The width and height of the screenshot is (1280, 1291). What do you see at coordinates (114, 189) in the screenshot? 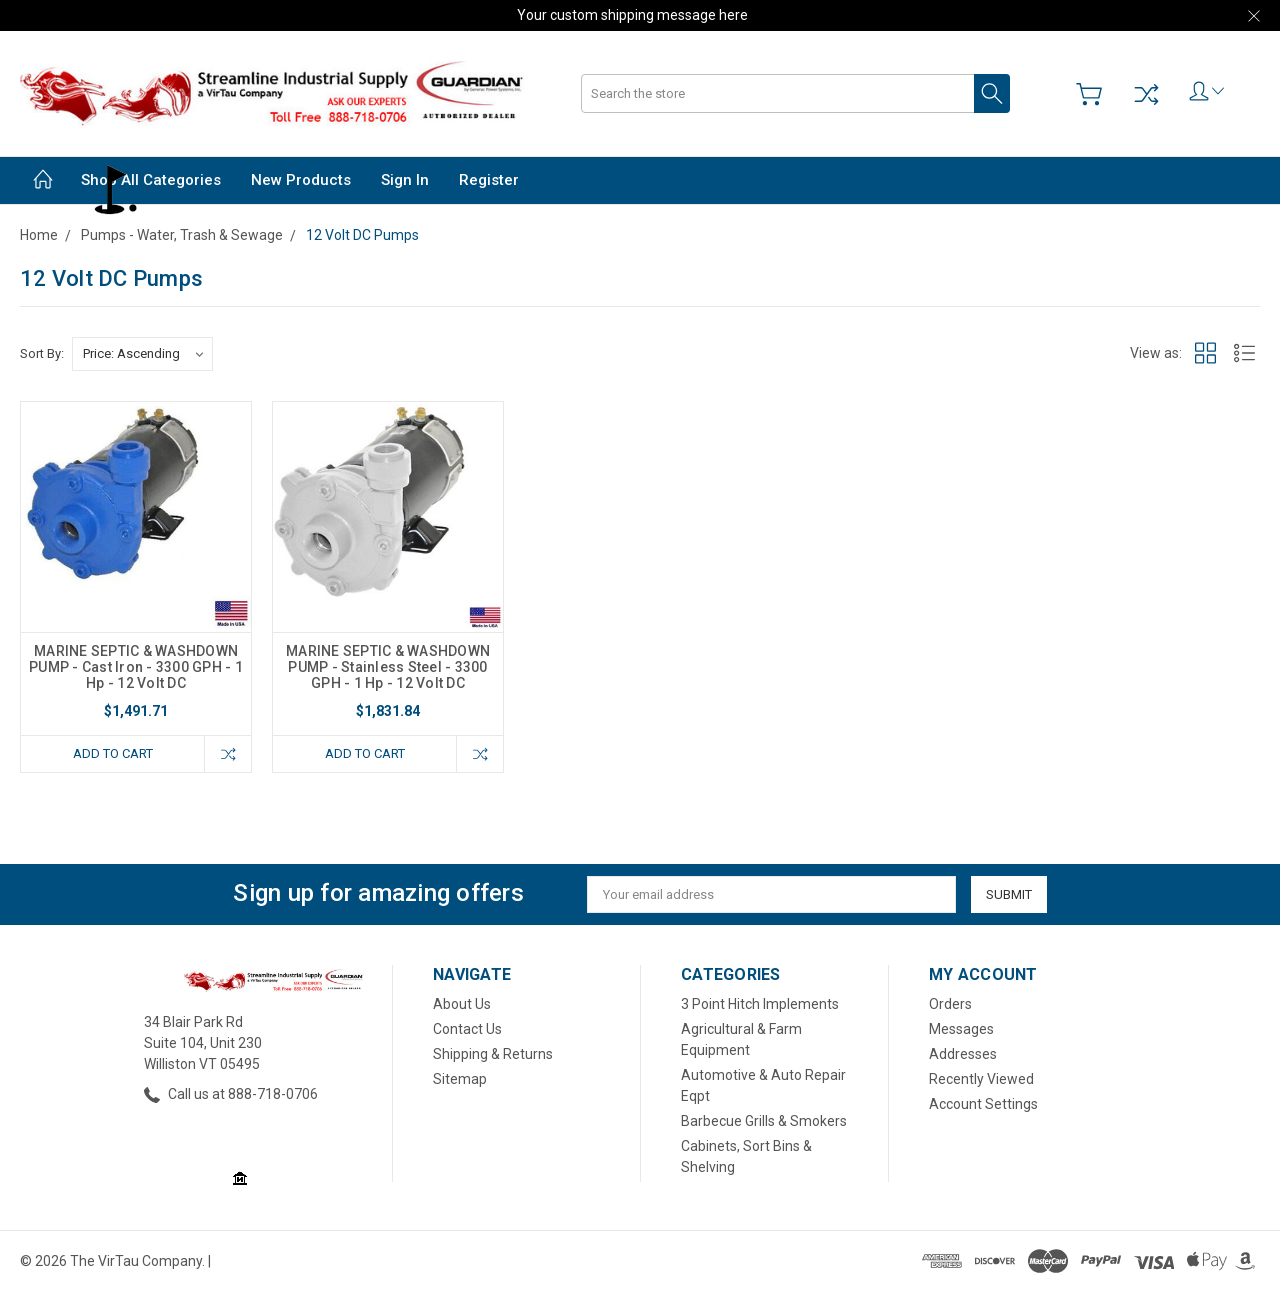
I see `view nearby golf courses` at bounding box center [114, 189].